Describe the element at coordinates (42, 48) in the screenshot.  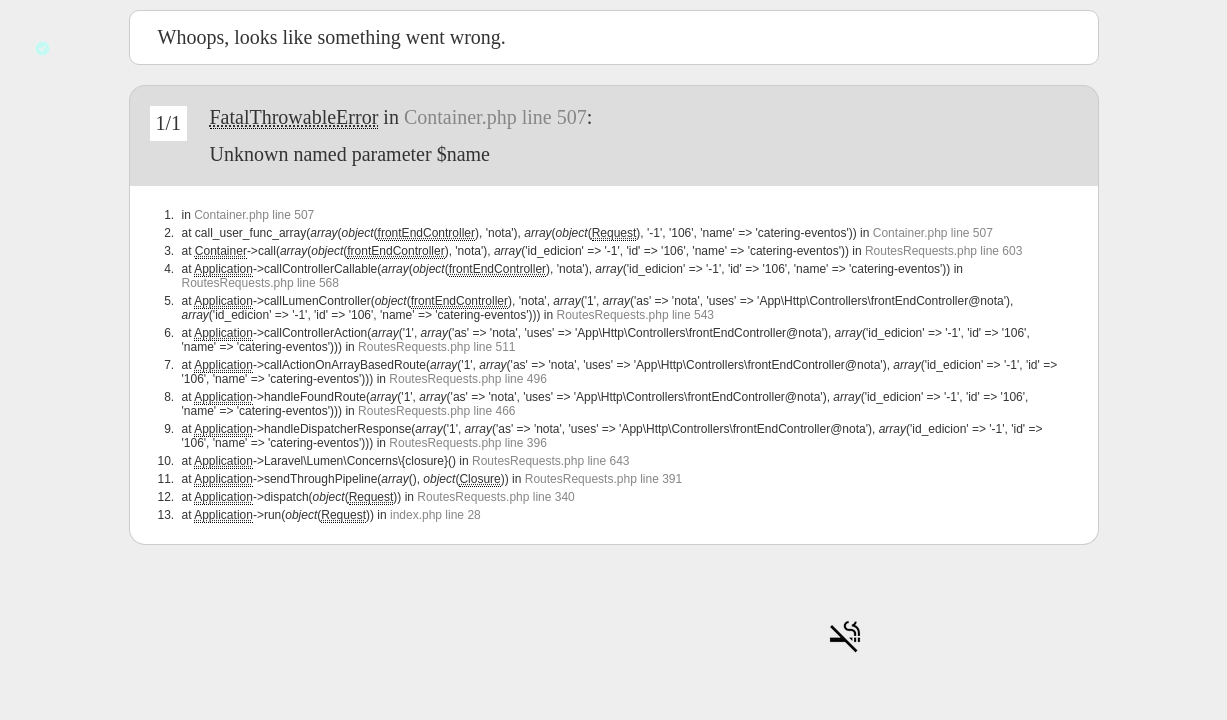
I see `indicates a completed or successful action` at that location.